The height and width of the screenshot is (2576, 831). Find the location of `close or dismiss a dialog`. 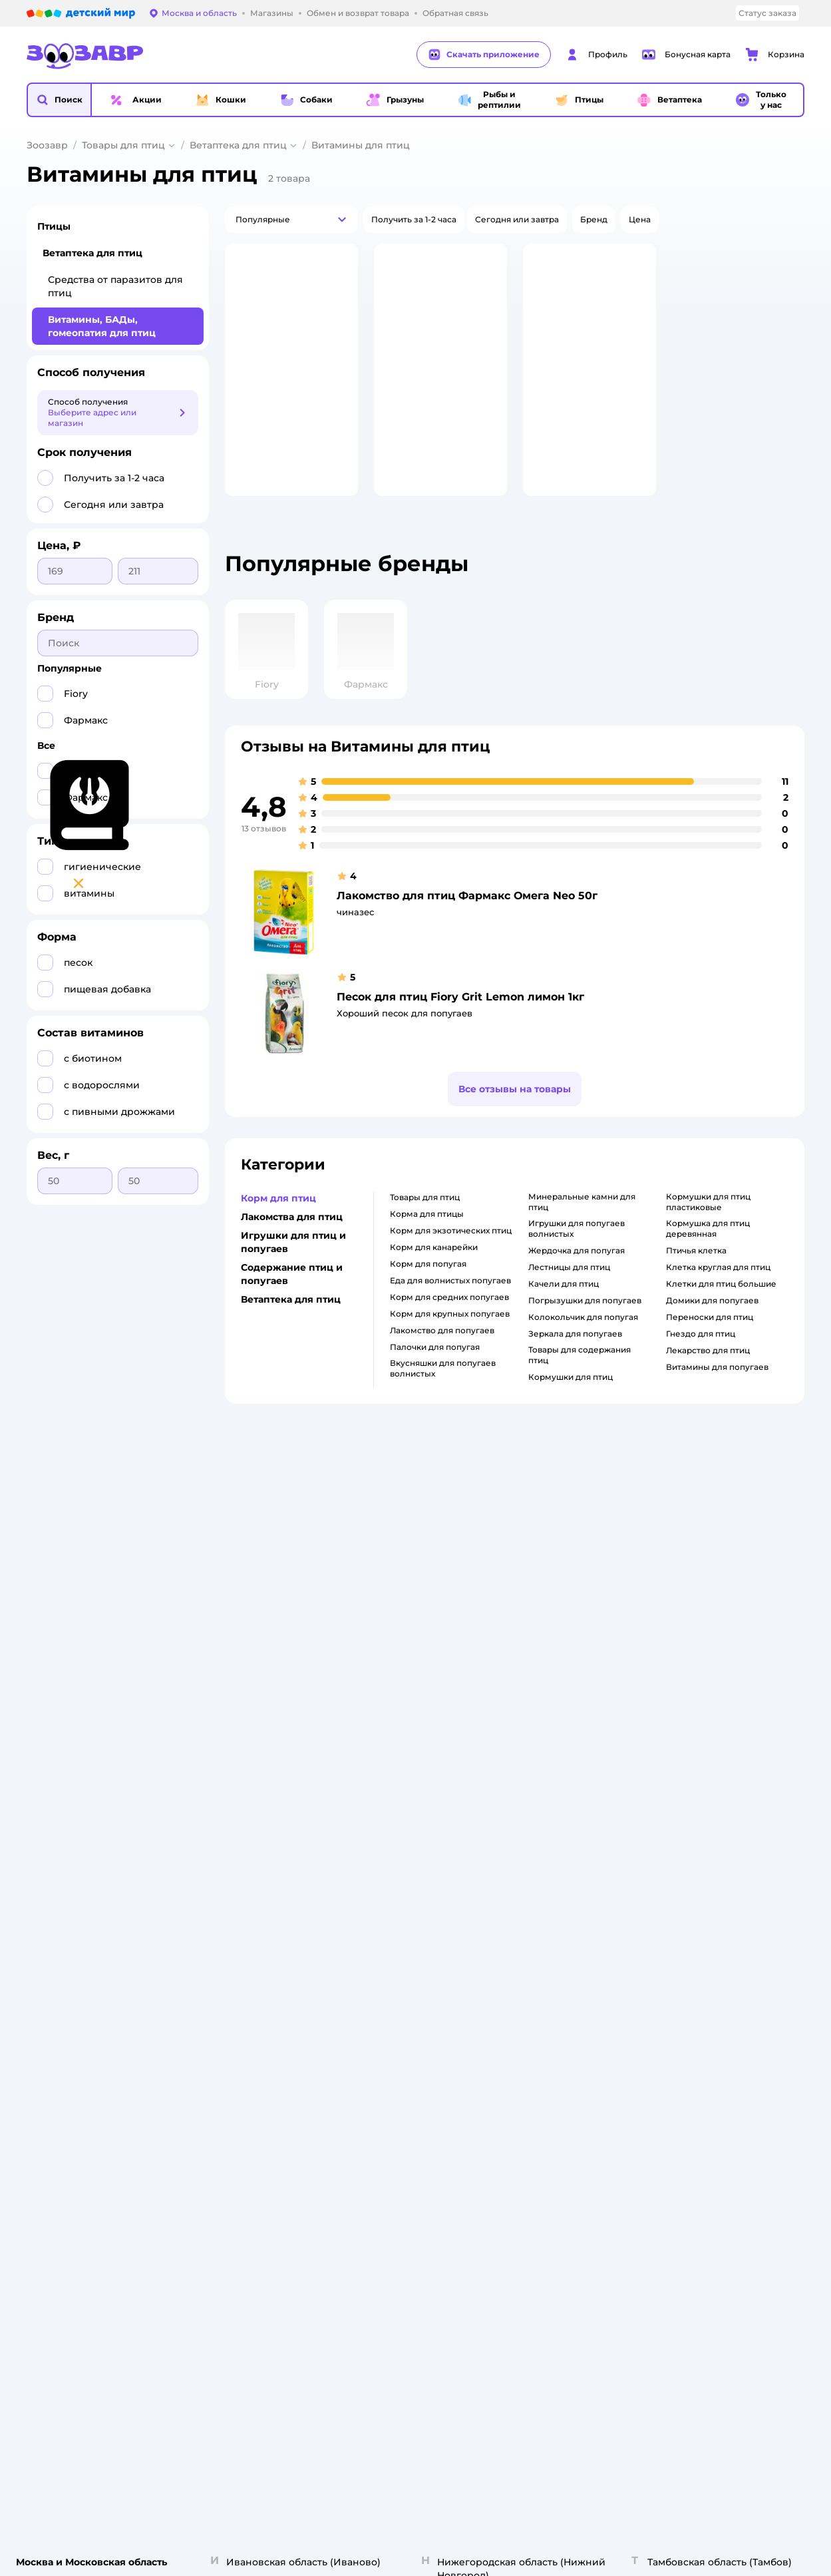

close or dismiss a dialog is located at coordinates (79, 883).